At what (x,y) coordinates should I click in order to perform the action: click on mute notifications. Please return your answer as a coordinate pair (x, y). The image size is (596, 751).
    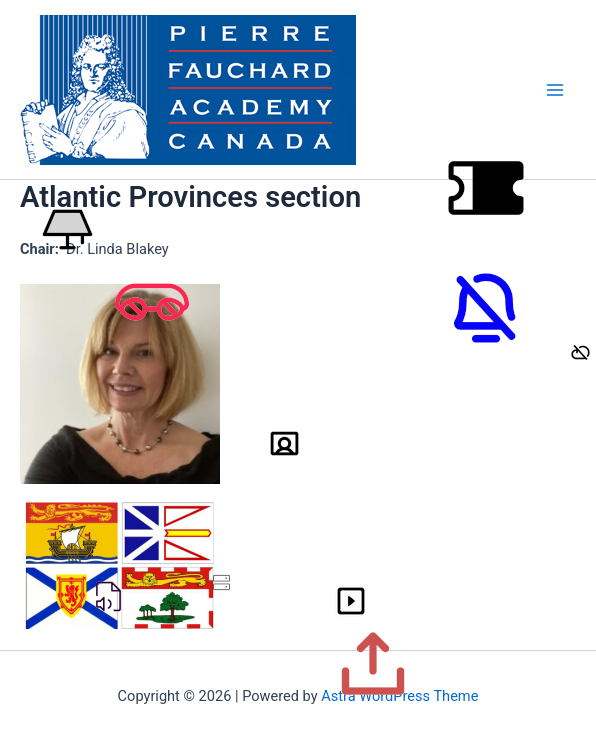
    Looking at the image, I should click on (486, 308).